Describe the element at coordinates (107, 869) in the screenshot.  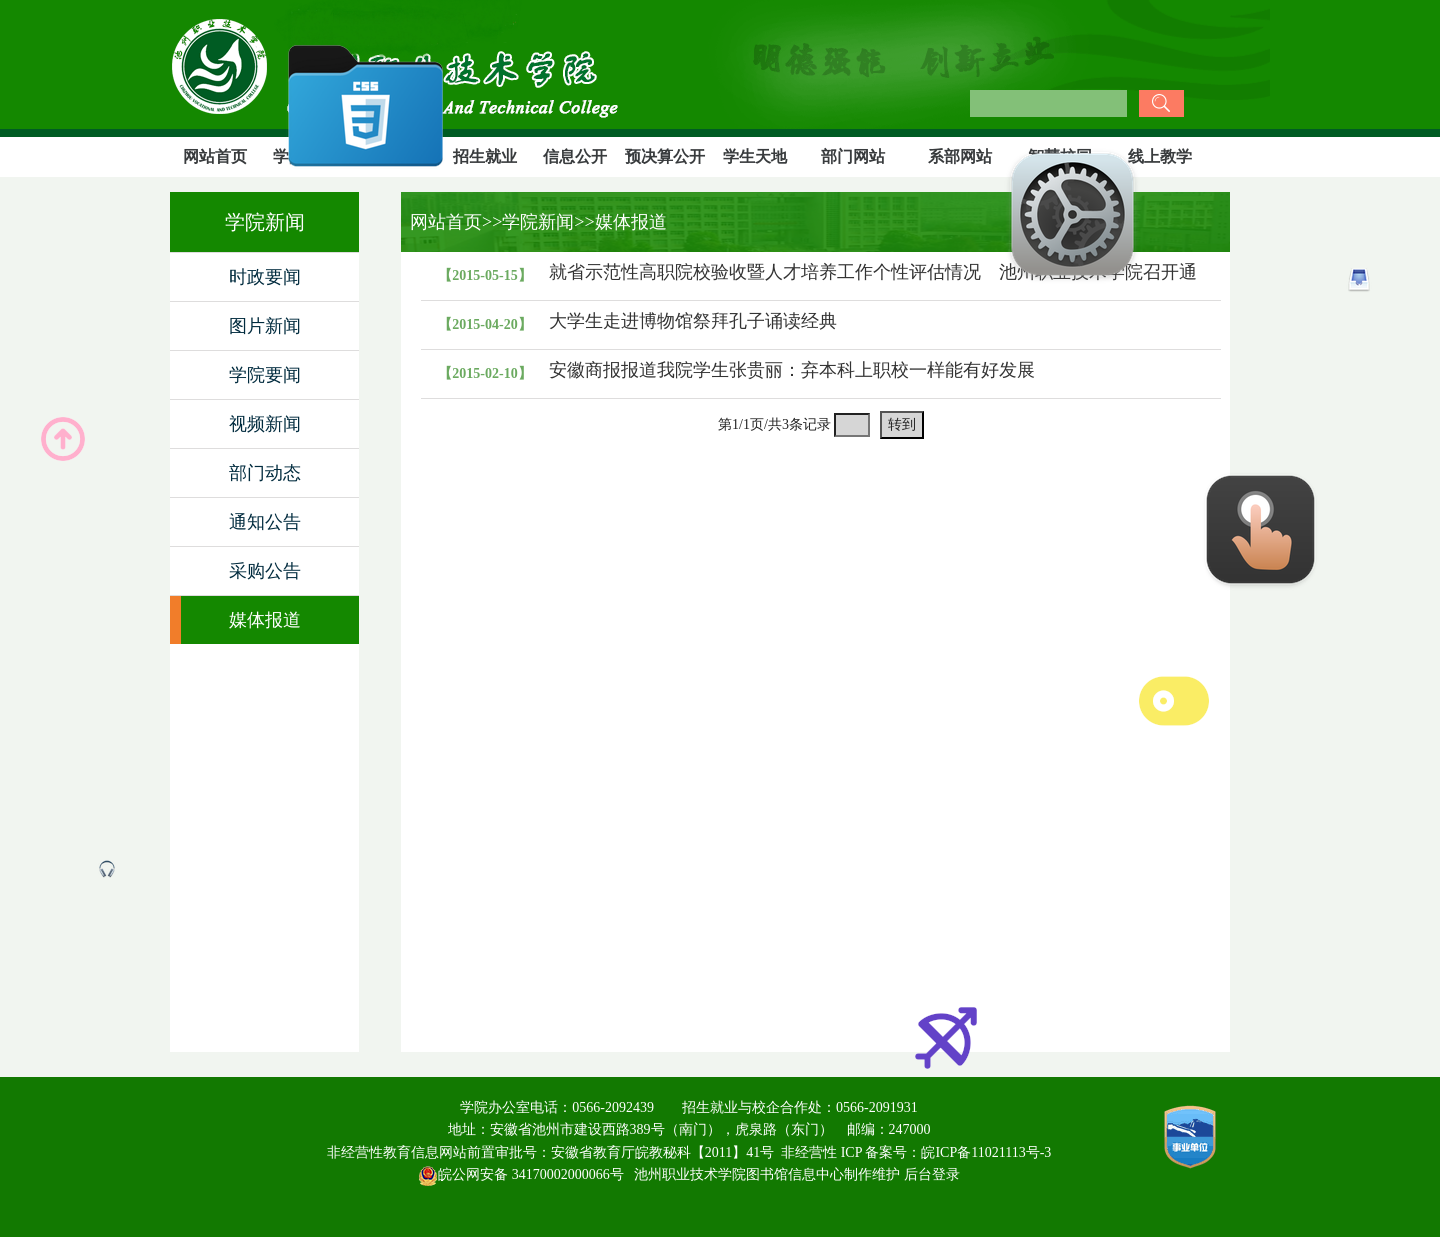
I see `bluetooth headphones connected` at that location.